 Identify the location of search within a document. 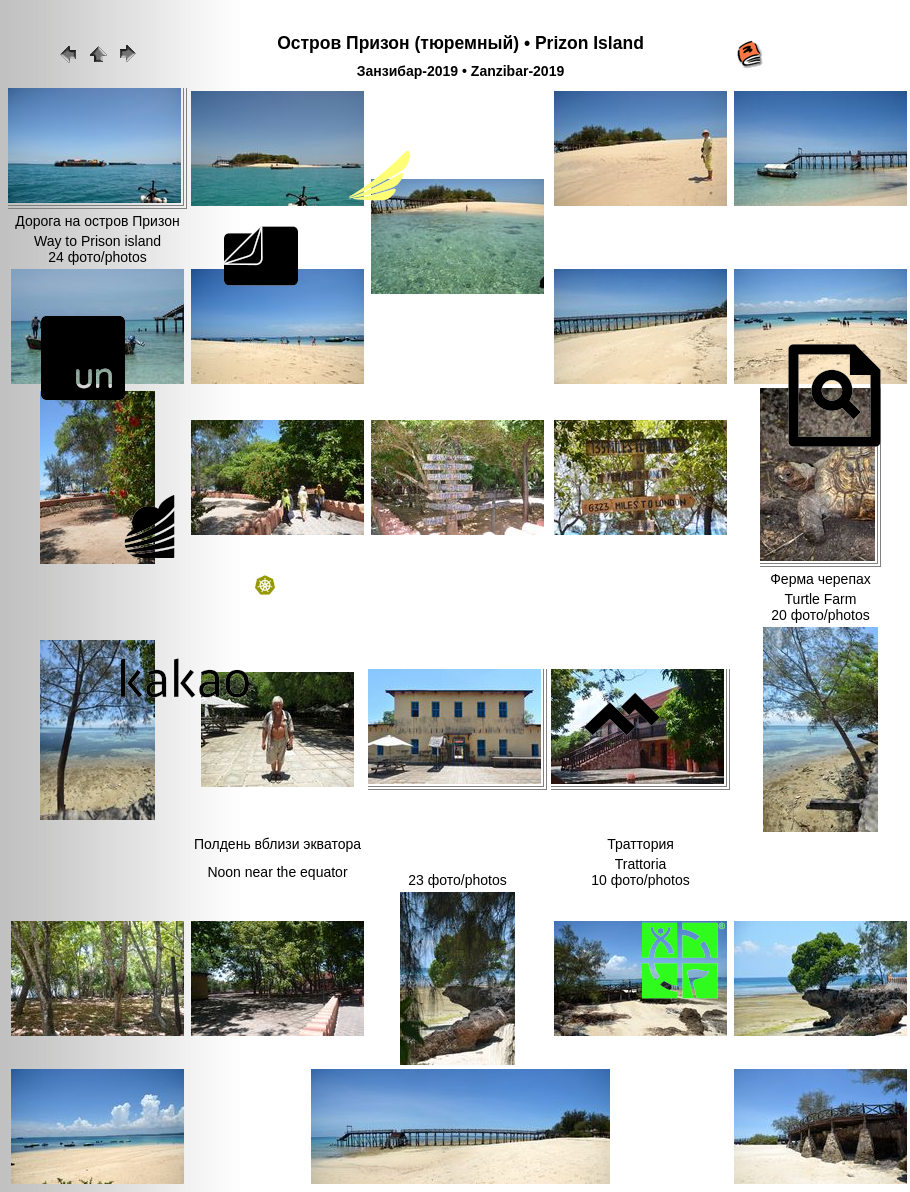
(834, 395).